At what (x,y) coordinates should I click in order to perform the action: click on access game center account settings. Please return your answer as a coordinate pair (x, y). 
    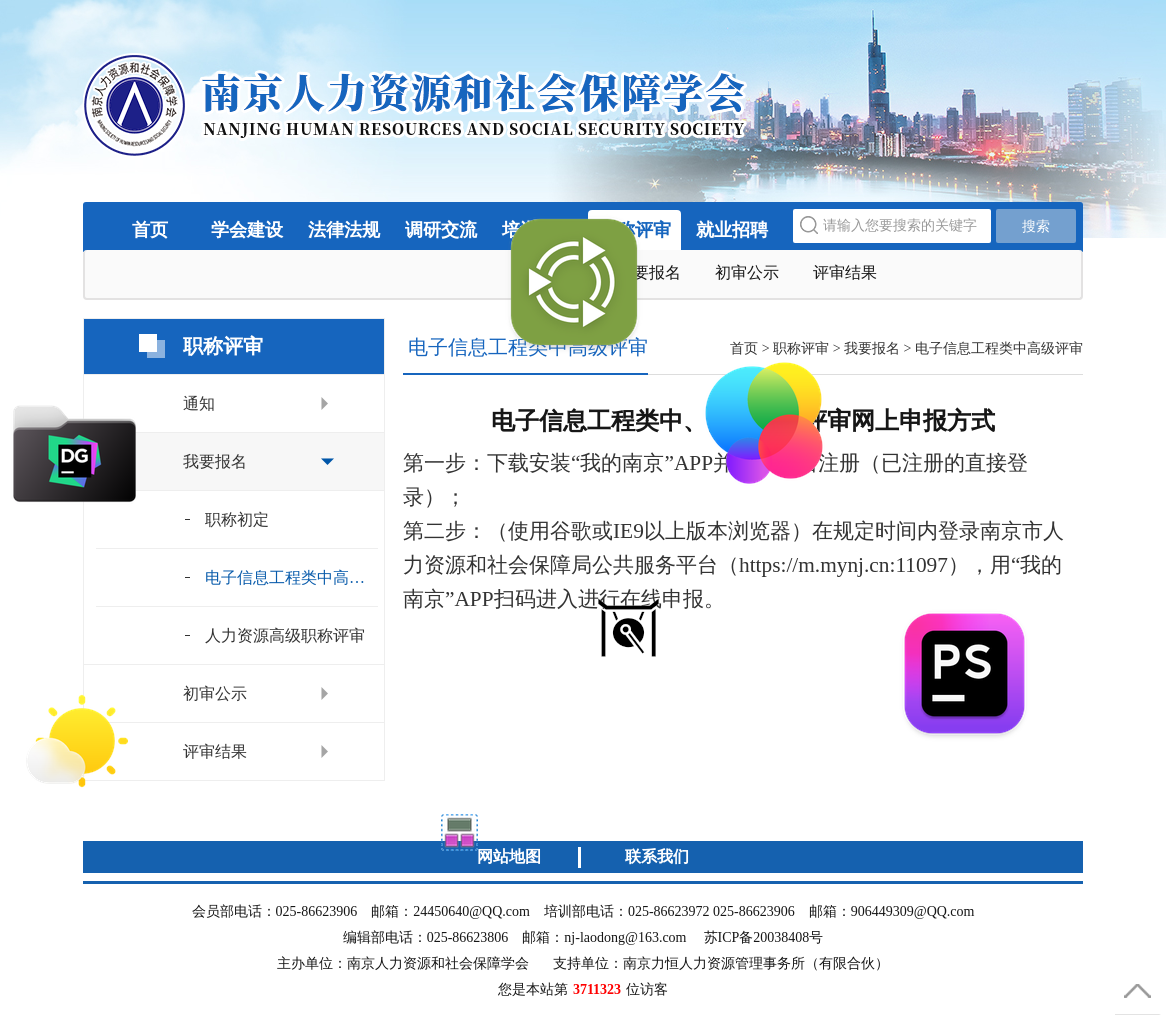
    Looking at the image, I should click on (764, 423).